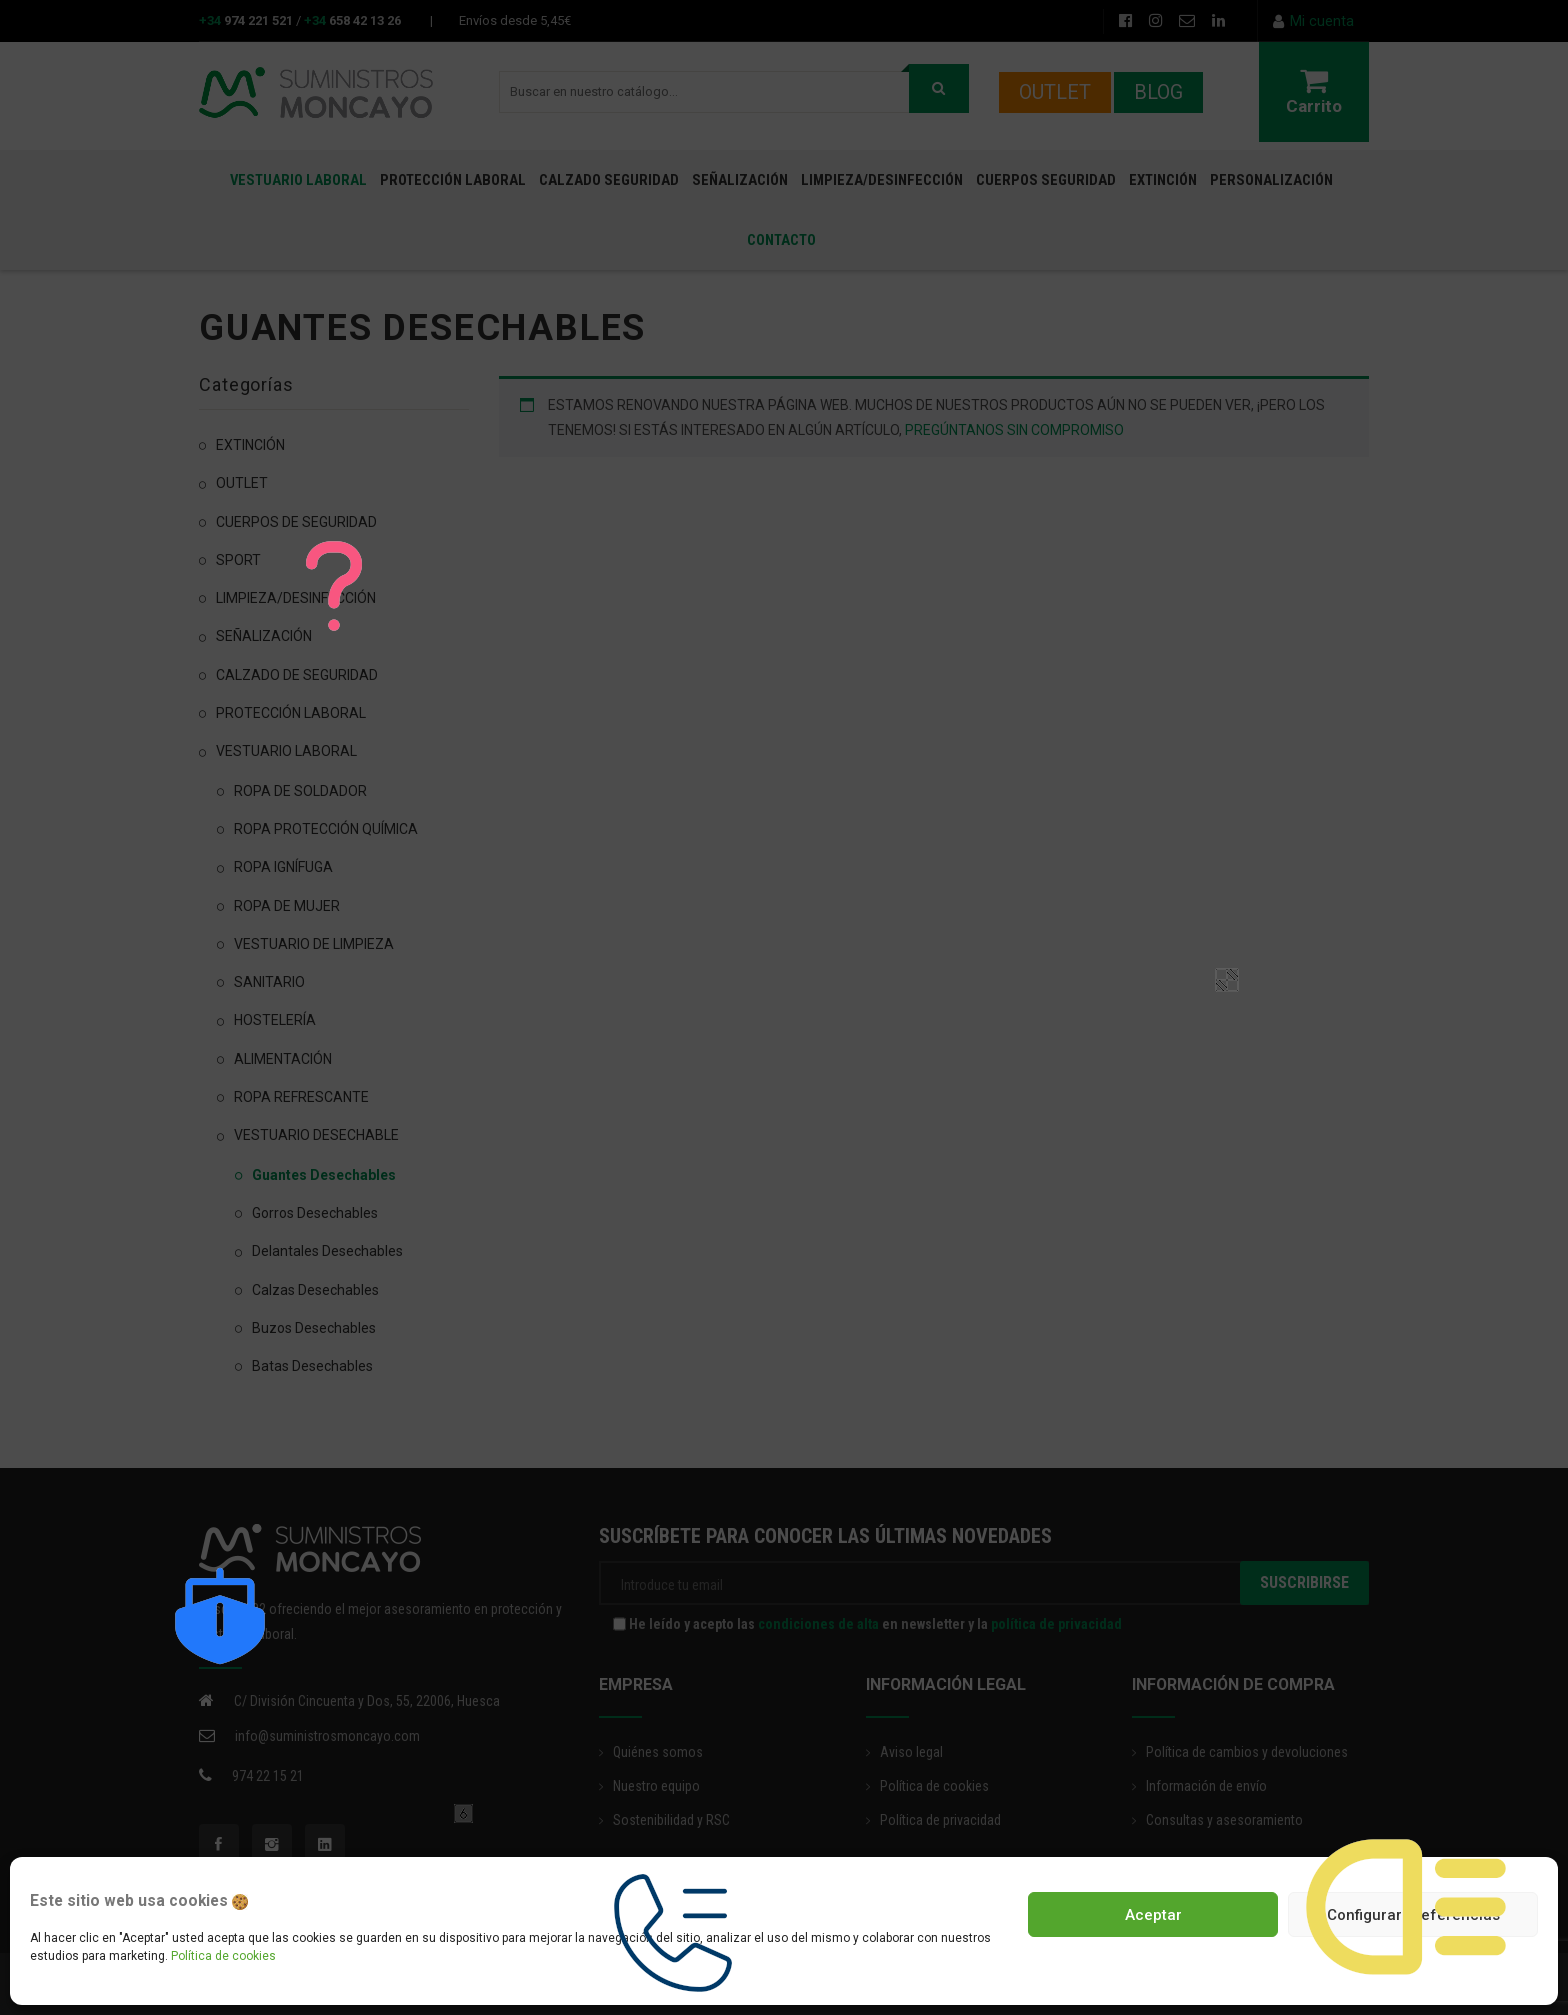 This screenshot has height=2015, width=1568. What do you see at coordinates (1406, 1907) in the screenshot?
I see `toggle vehicle headlights on or off` at bounding box center [1406, 1907].